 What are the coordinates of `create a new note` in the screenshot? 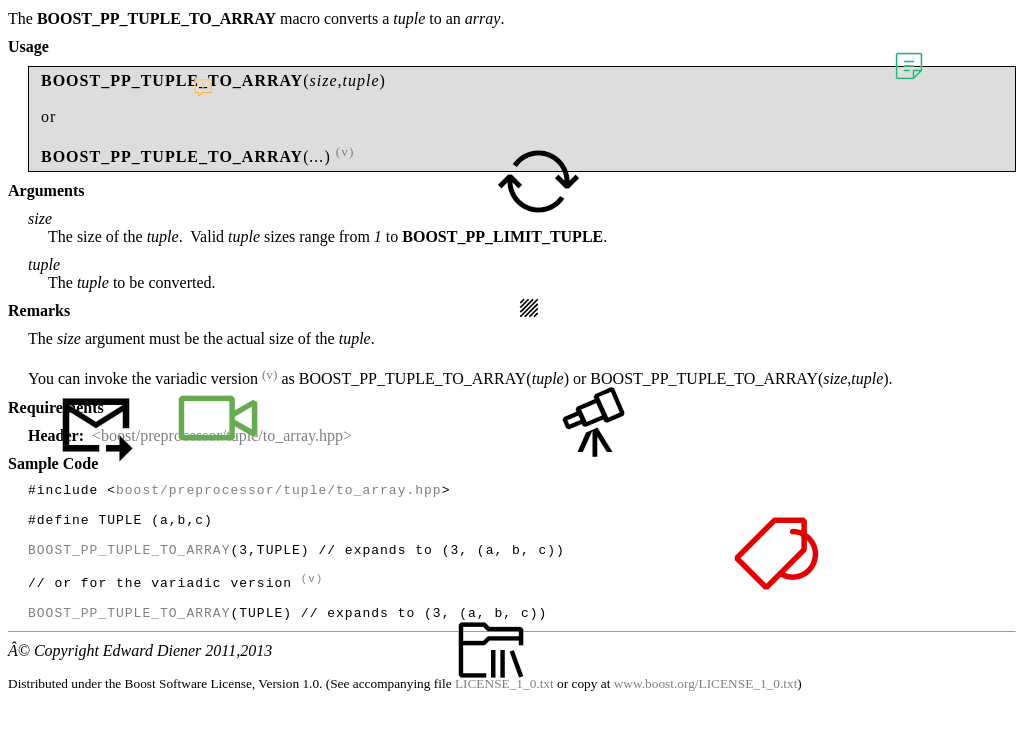 It's located at (909, 66).